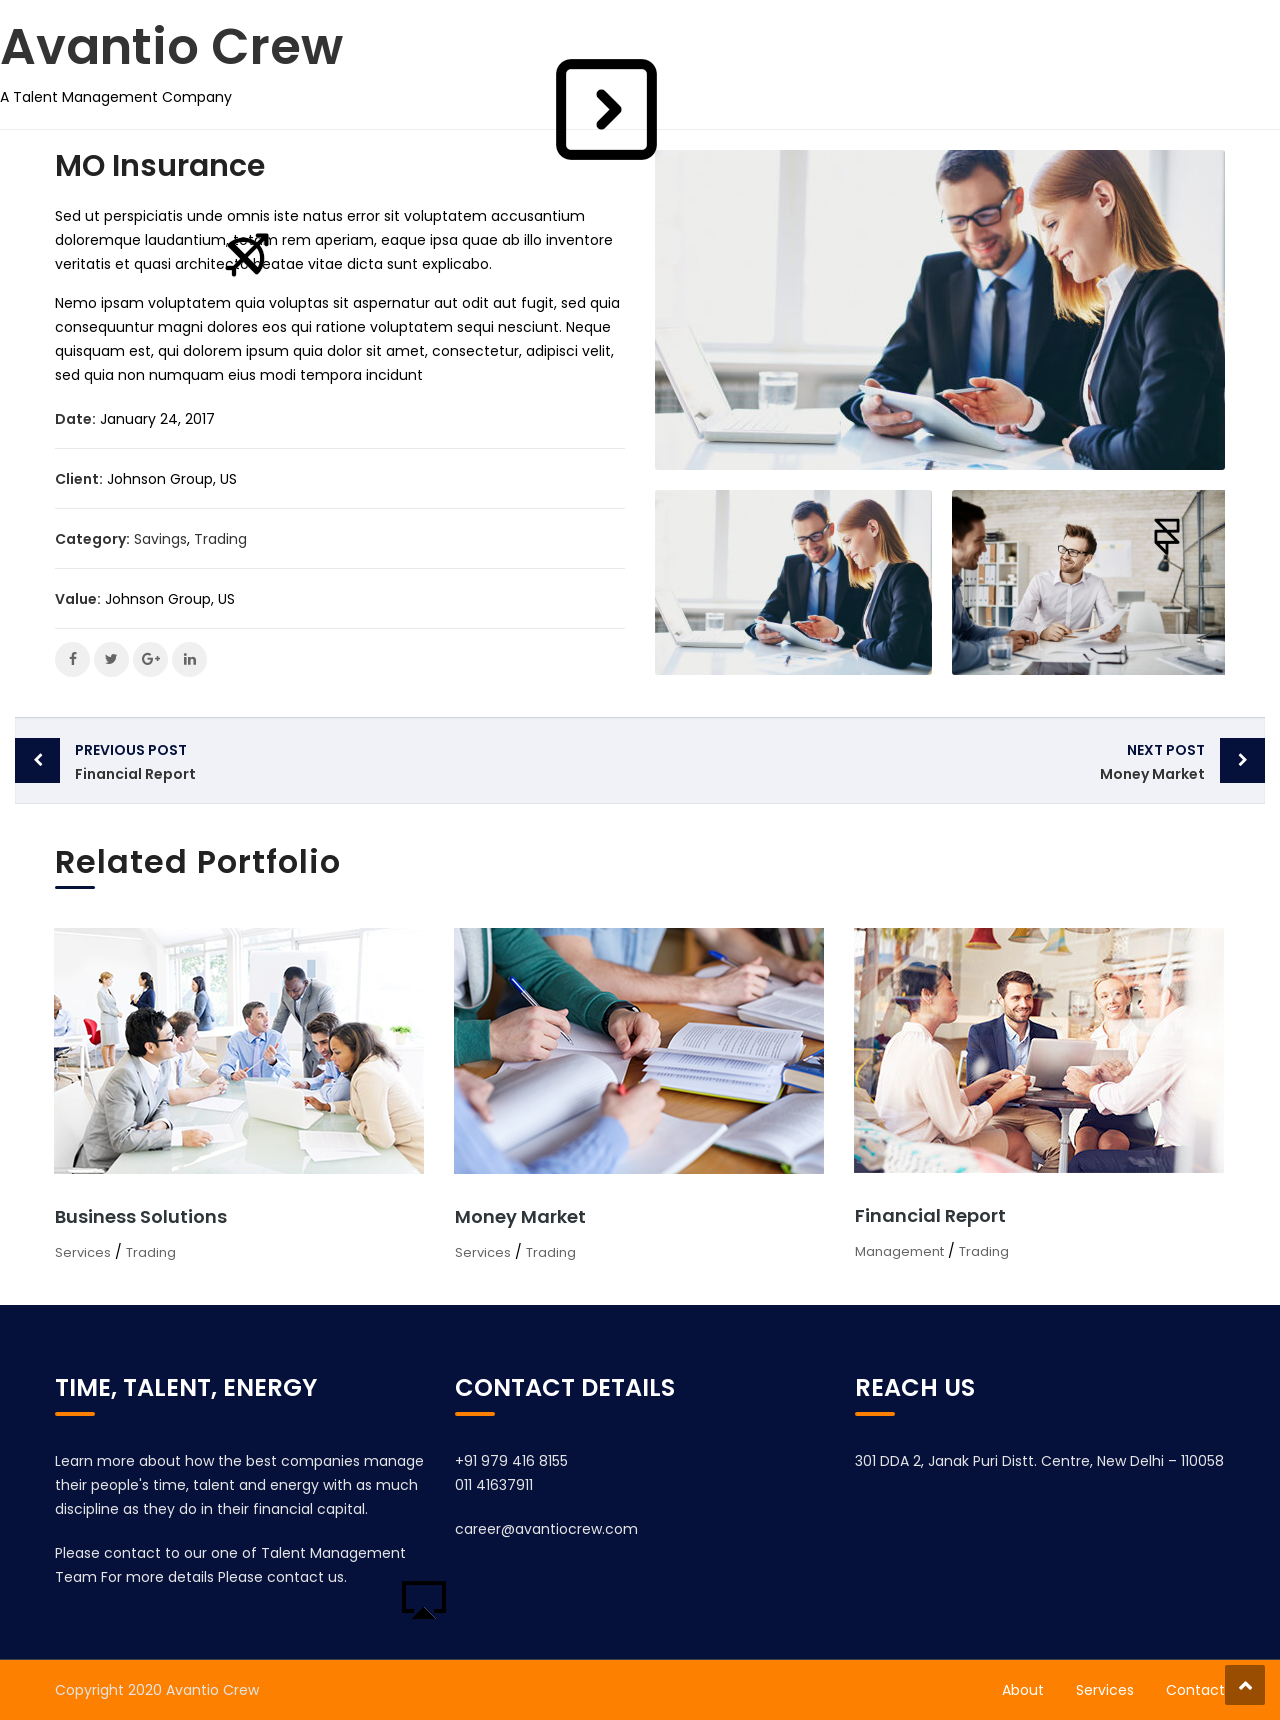 Image resolution: width=1280 pixels, height=1720 pixels. I want to click on stream content to an external display, so click(424, 1599).